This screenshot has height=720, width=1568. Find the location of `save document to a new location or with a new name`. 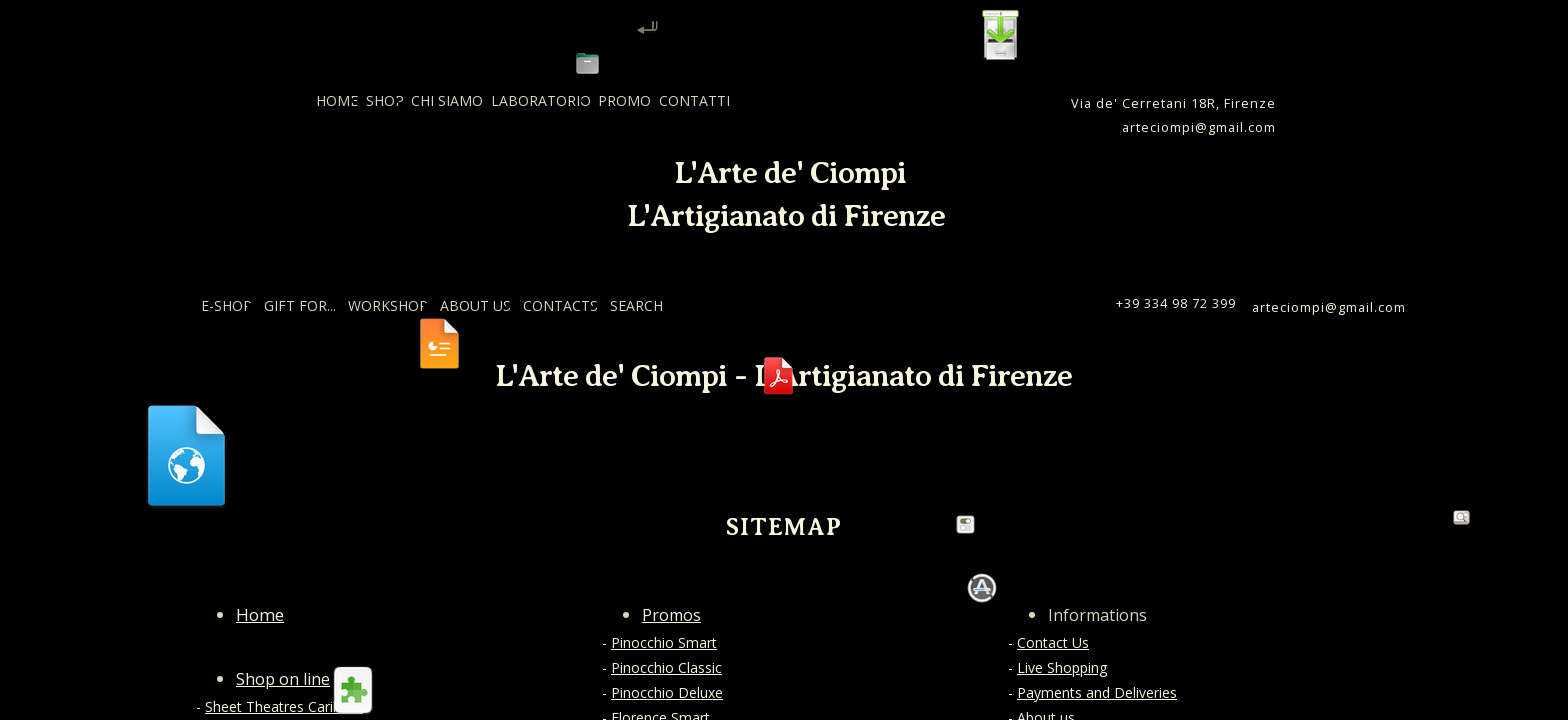

save document to a new location or with a new name is located at coordinates (1000, 36).